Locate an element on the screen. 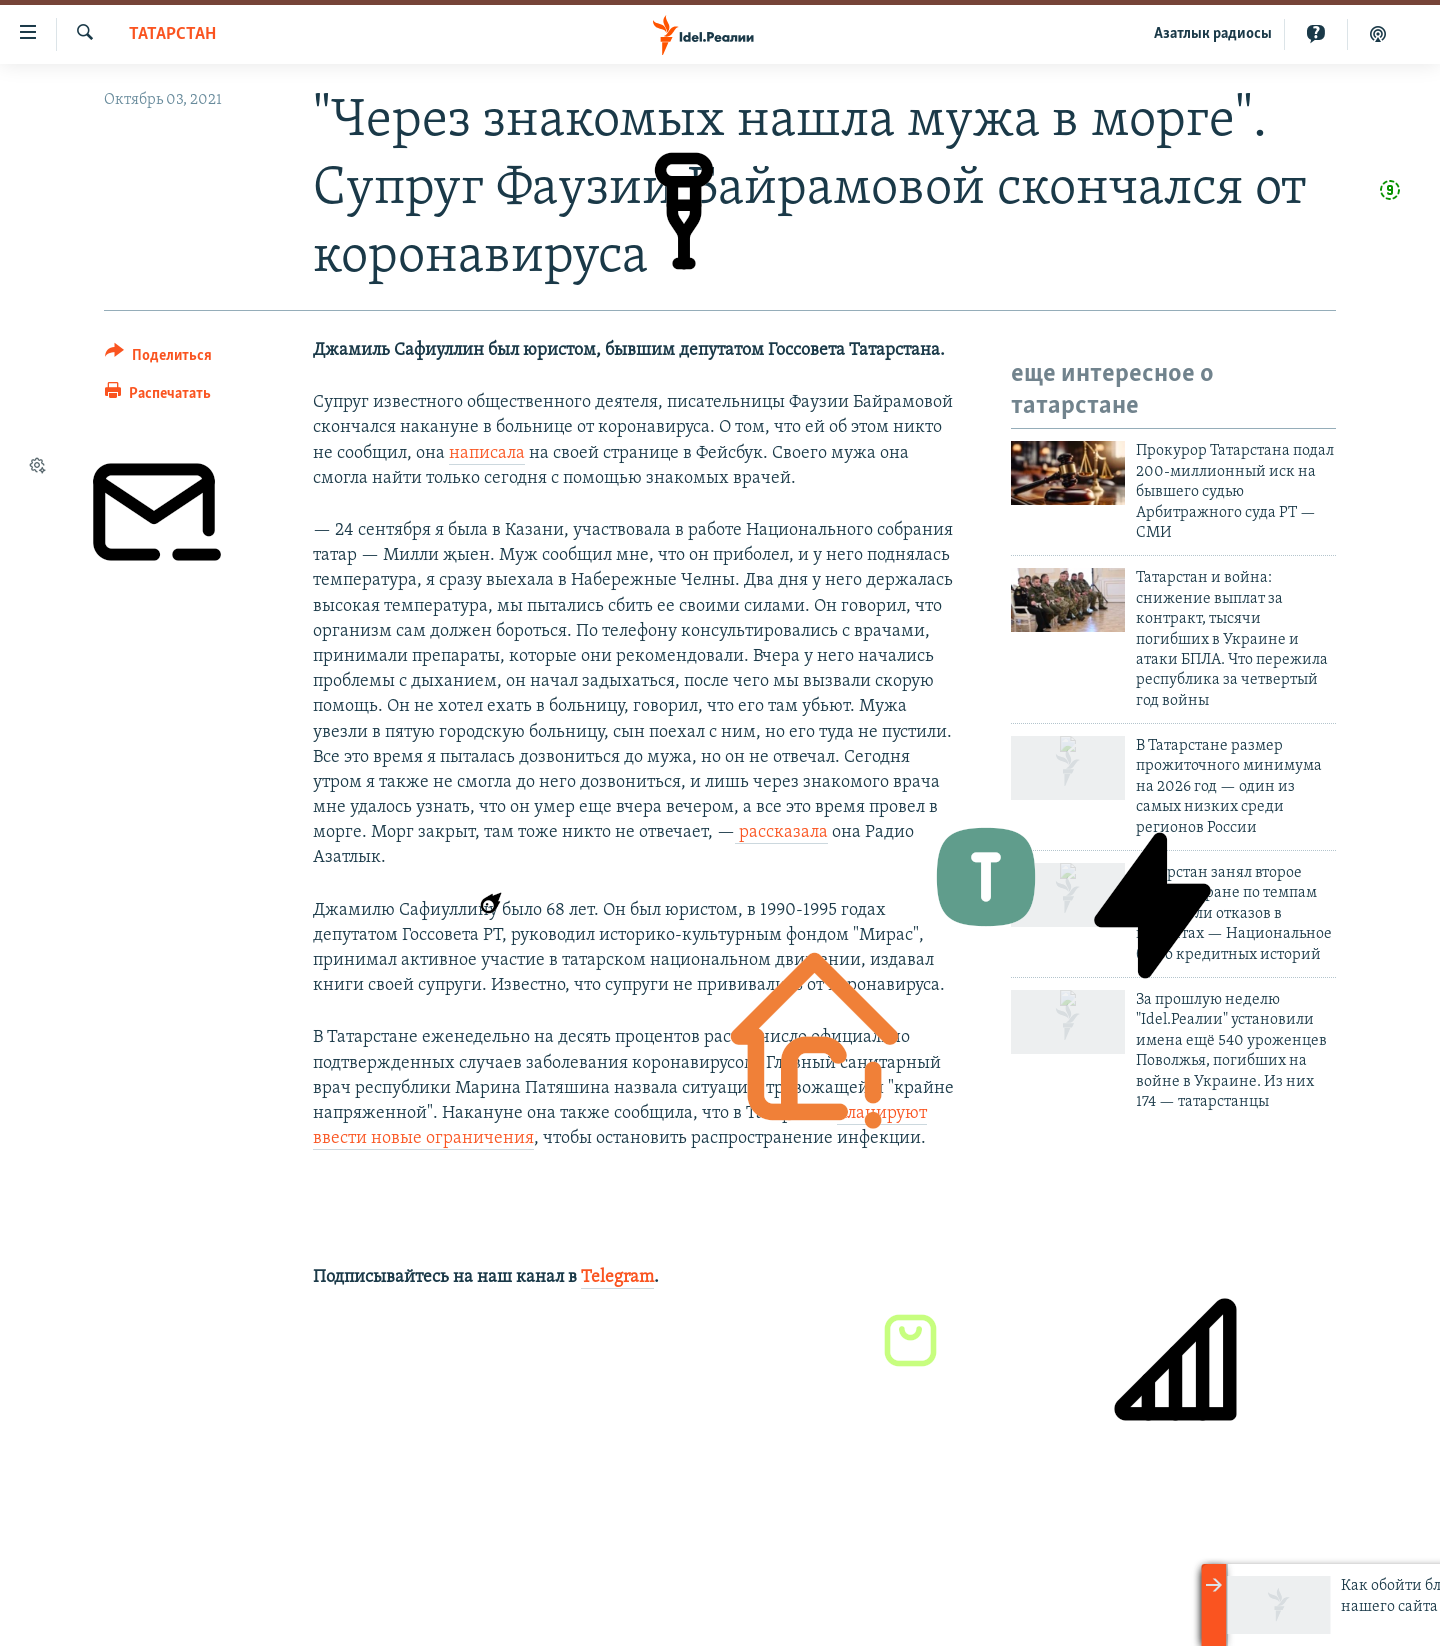 The height and width of the screenshot is (1646, 1440). indicates accessibility or mobility assistance options is located at coordinates (684, 211).